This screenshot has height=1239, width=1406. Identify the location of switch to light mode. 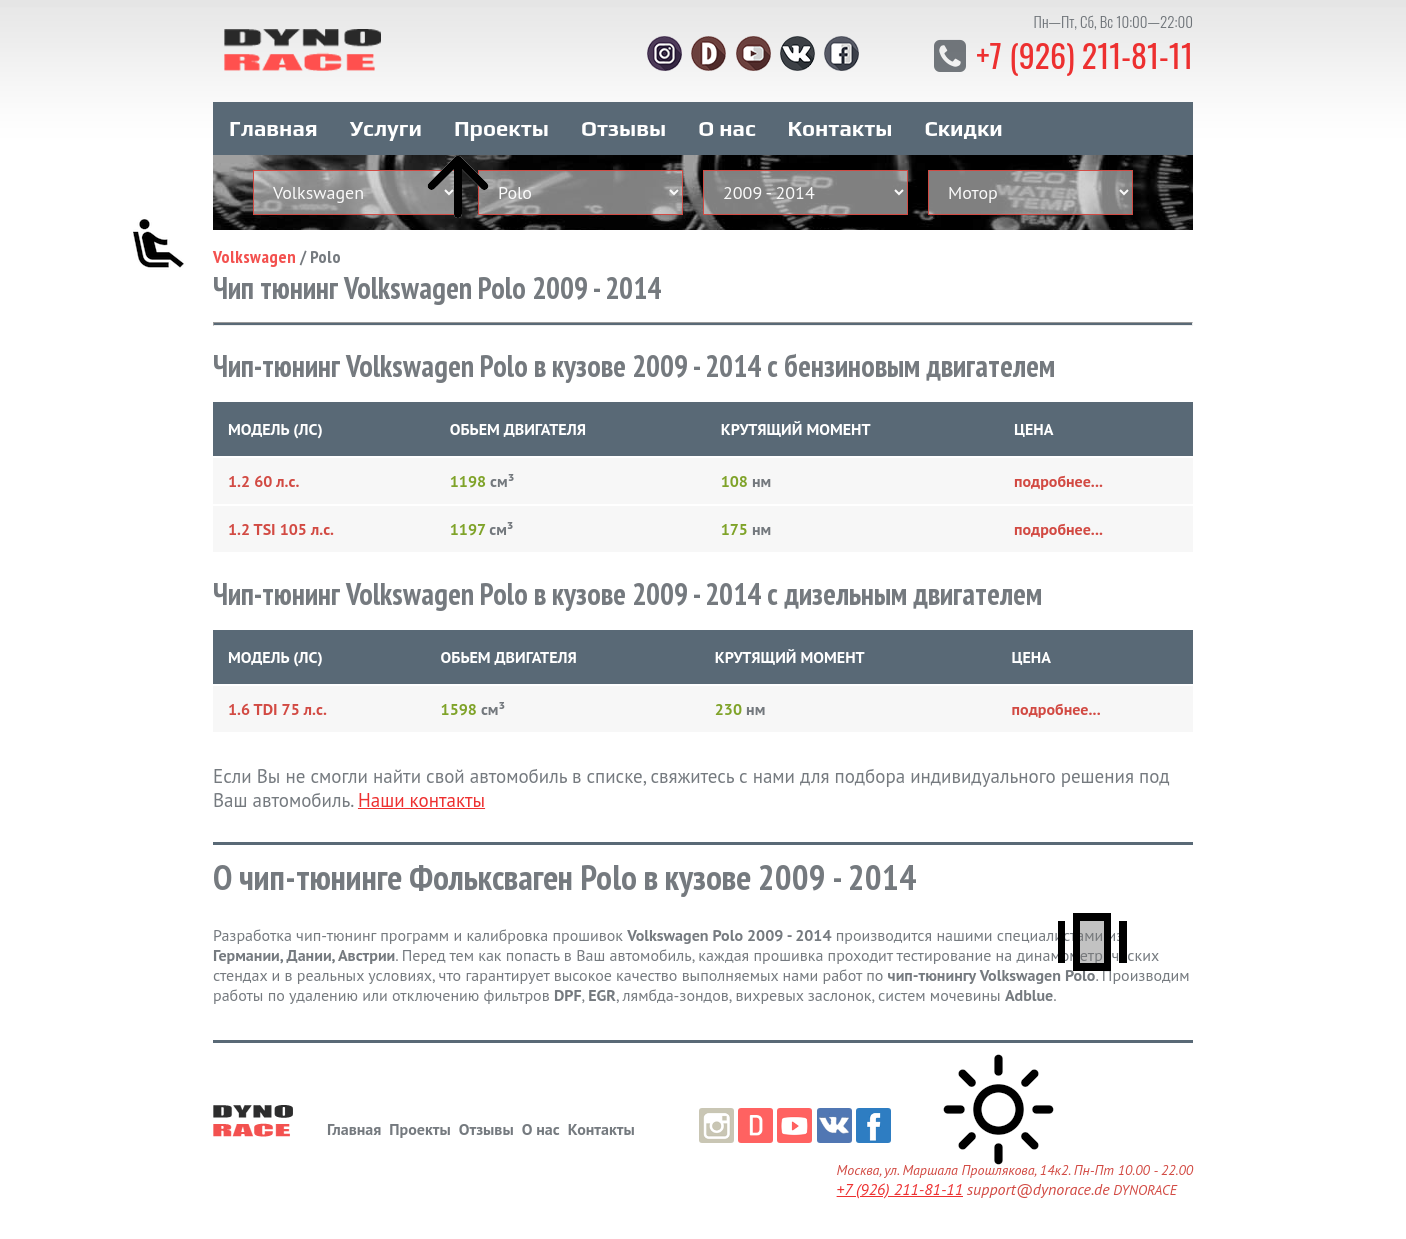
(998, 1109).